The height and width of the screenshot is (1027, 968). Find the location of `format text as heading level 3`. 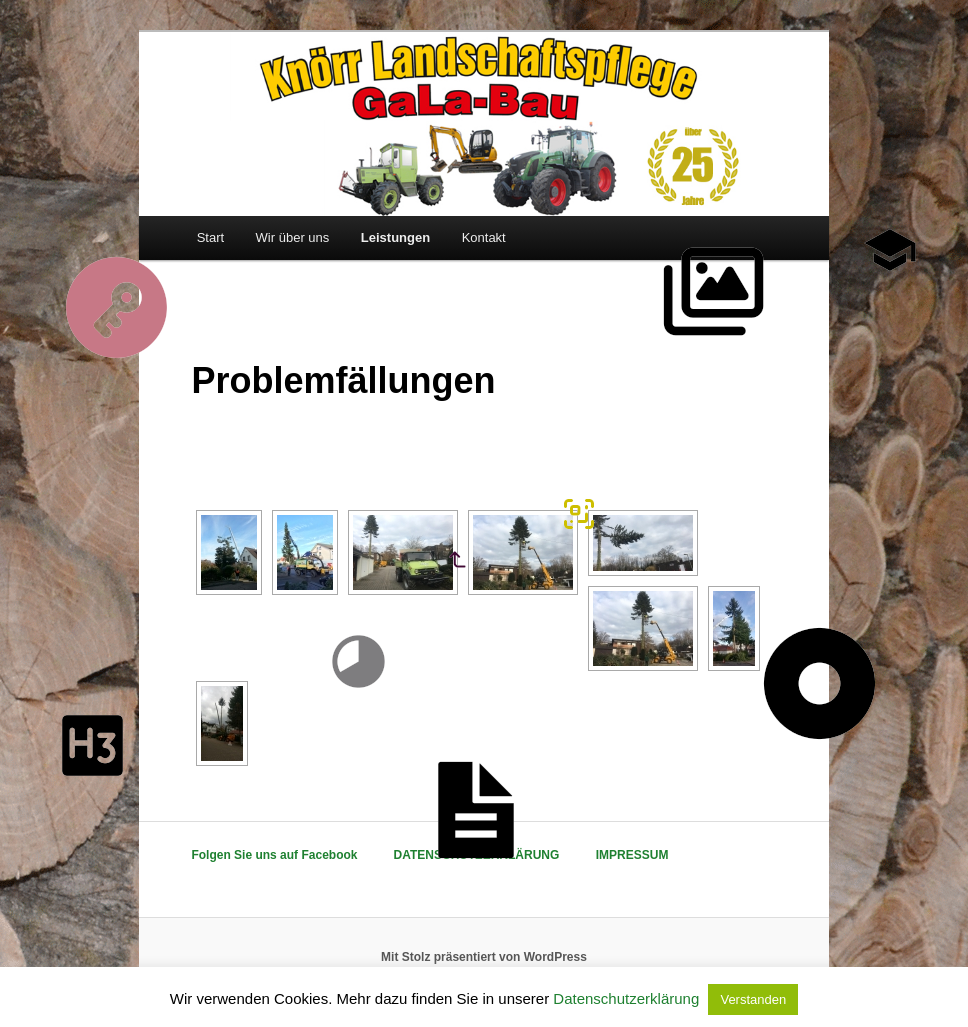

format text as heading level 3 is located at coordinates (92, 745).